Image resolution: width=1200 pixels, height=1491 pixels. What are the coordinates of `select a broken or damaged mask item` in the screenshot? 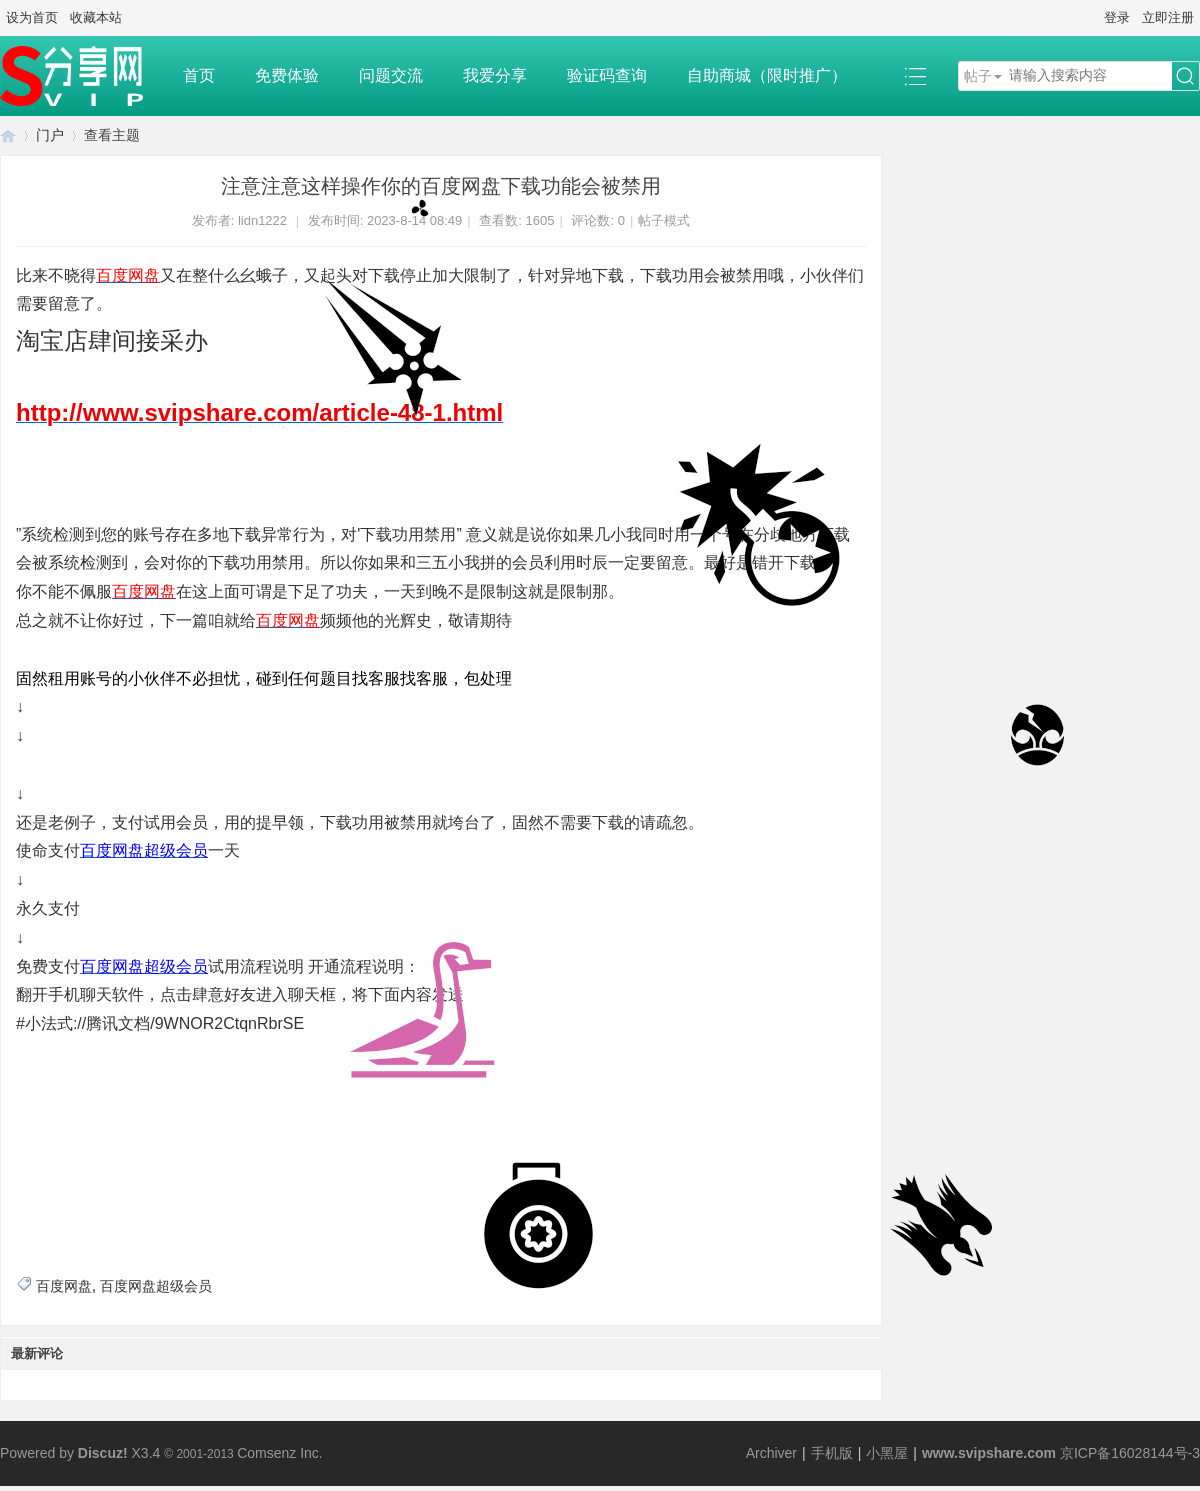 It's located at (1038, 735).